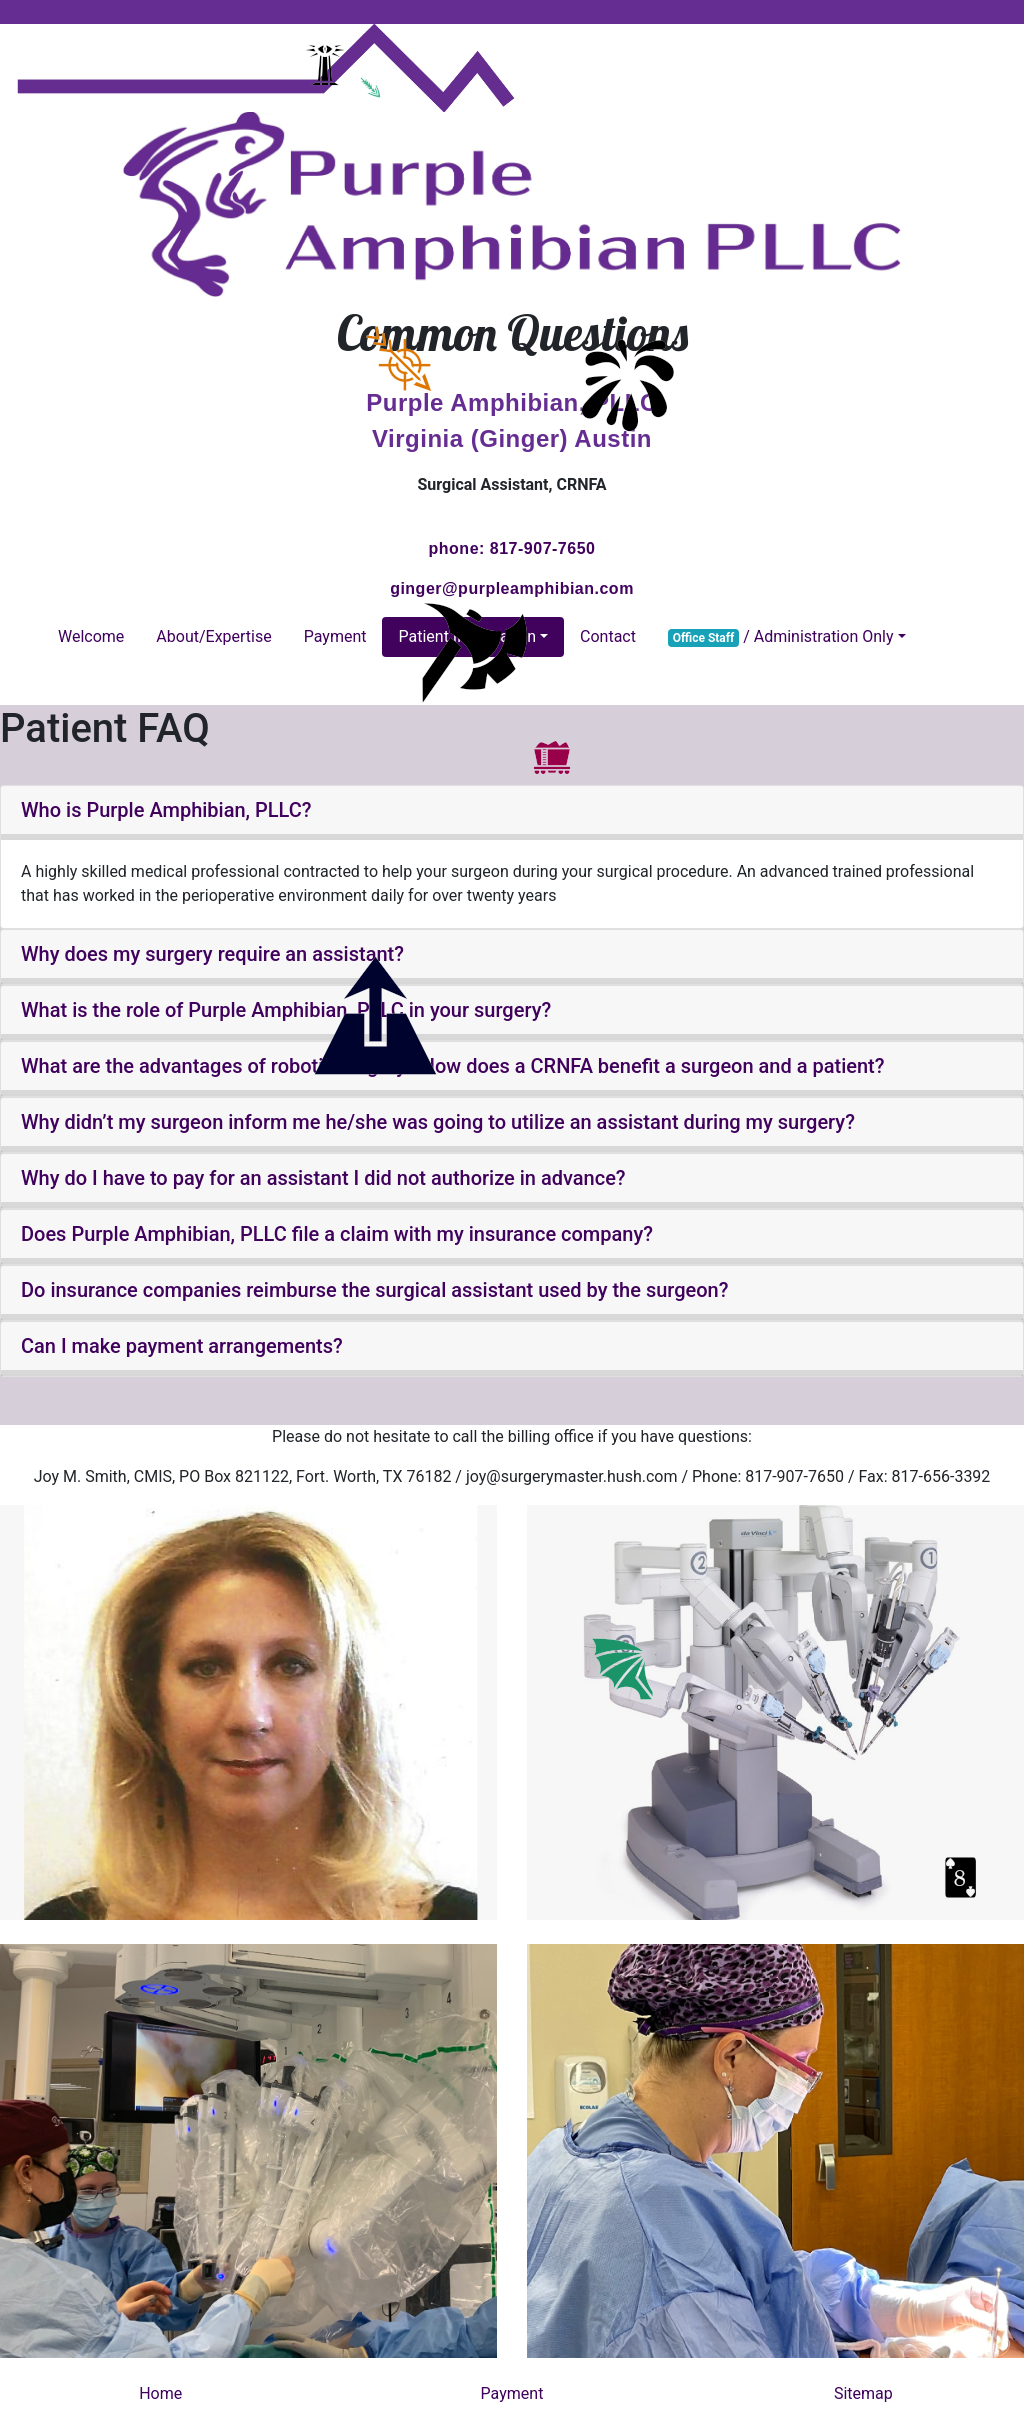 The width and height of the screenshot is (1024, 2422). Describe the element at coordinates (325, 65) in the screenshot. I see `indicates an enemy stronghold or boss location` at that location.